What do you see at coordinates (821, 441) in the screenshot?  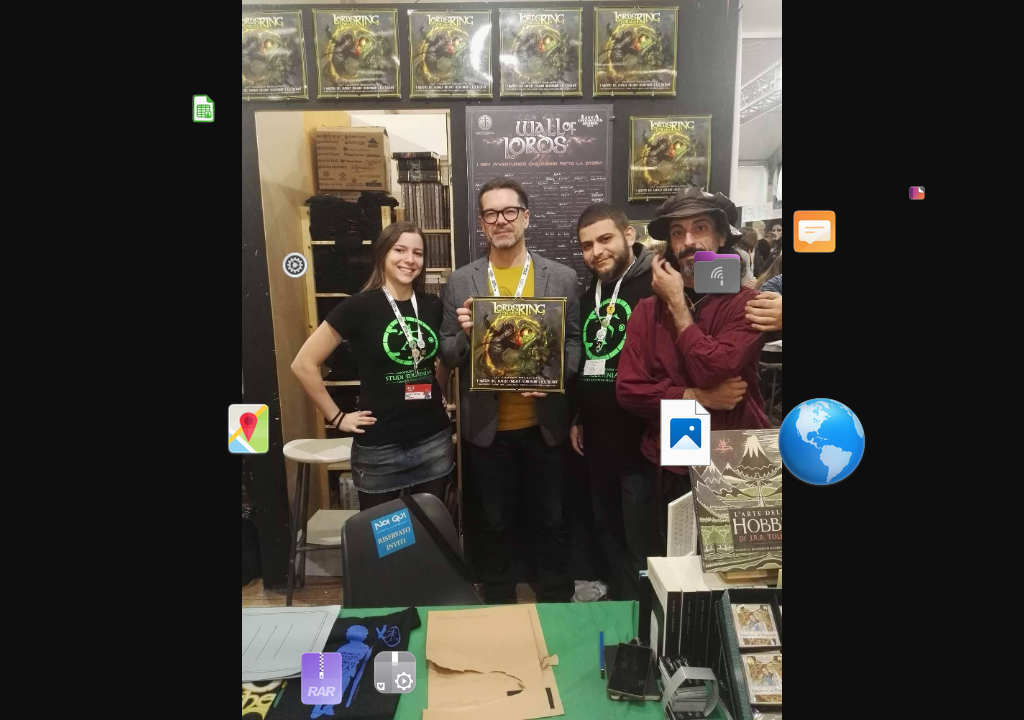 I see `access bookmarked websites or locations` at bounding box center [821, 441].